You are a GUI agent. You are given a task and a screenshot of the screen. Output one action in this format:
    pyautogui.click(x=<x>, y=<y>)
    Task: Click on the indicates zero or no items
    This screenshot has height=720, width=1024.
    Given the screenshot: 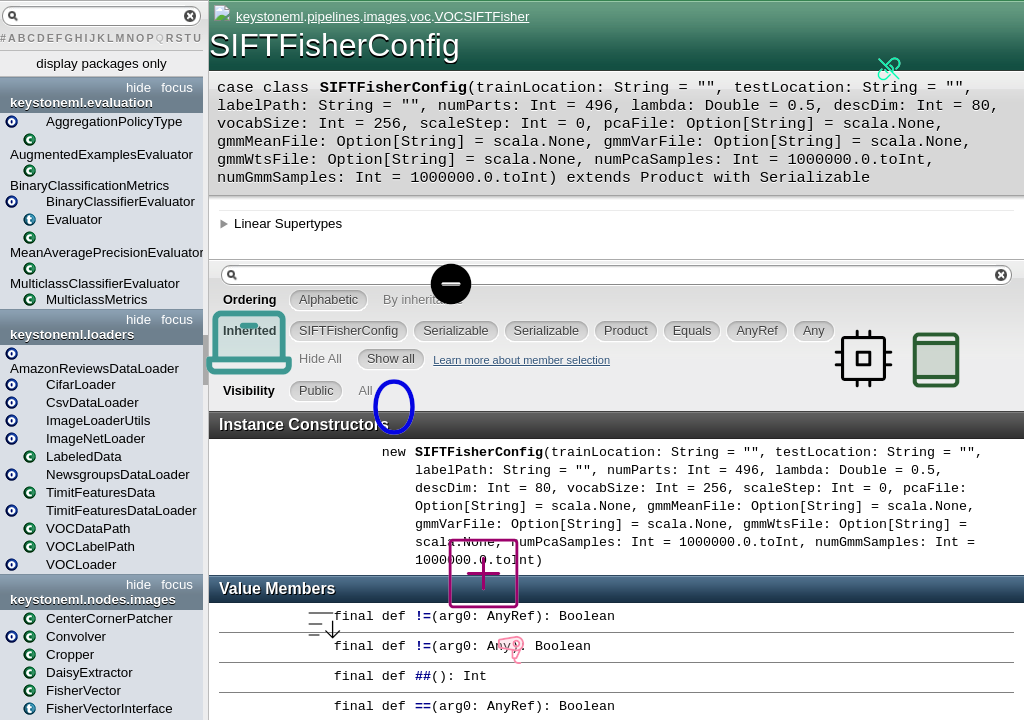 What is the action you would take?
    pyautogui.click(x=394, y=407)
    